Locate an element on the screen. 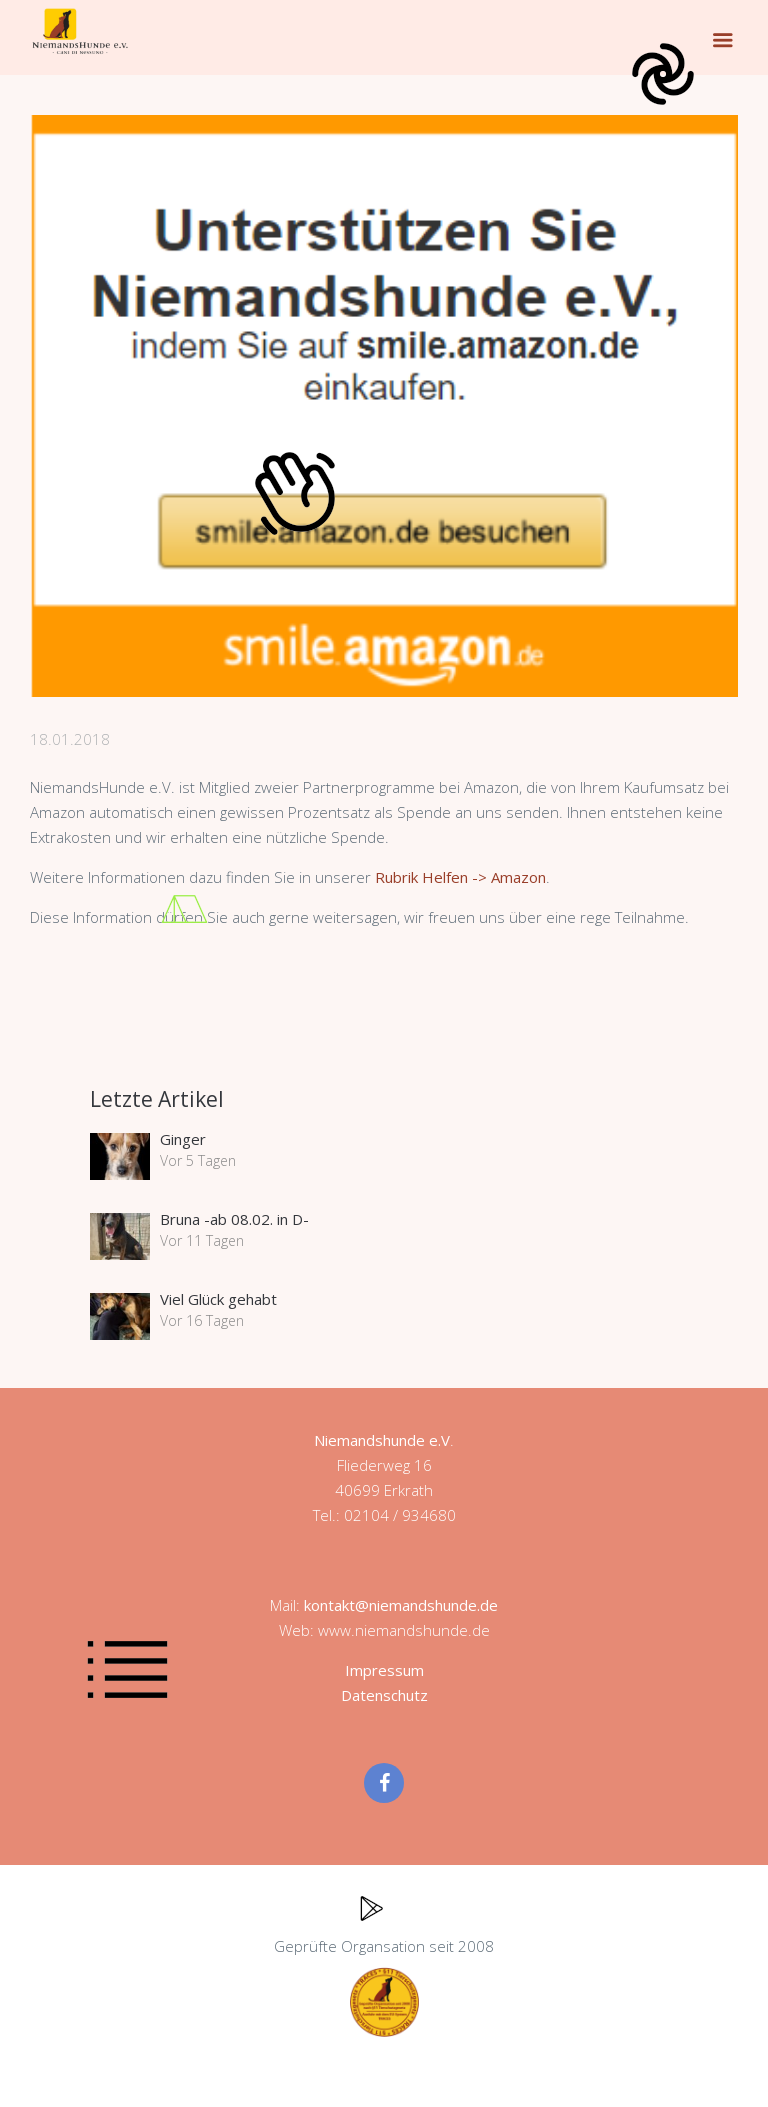 This screenshot has height=2107, width=768. send a greeting or say hello is located at coordinates (295, 492).